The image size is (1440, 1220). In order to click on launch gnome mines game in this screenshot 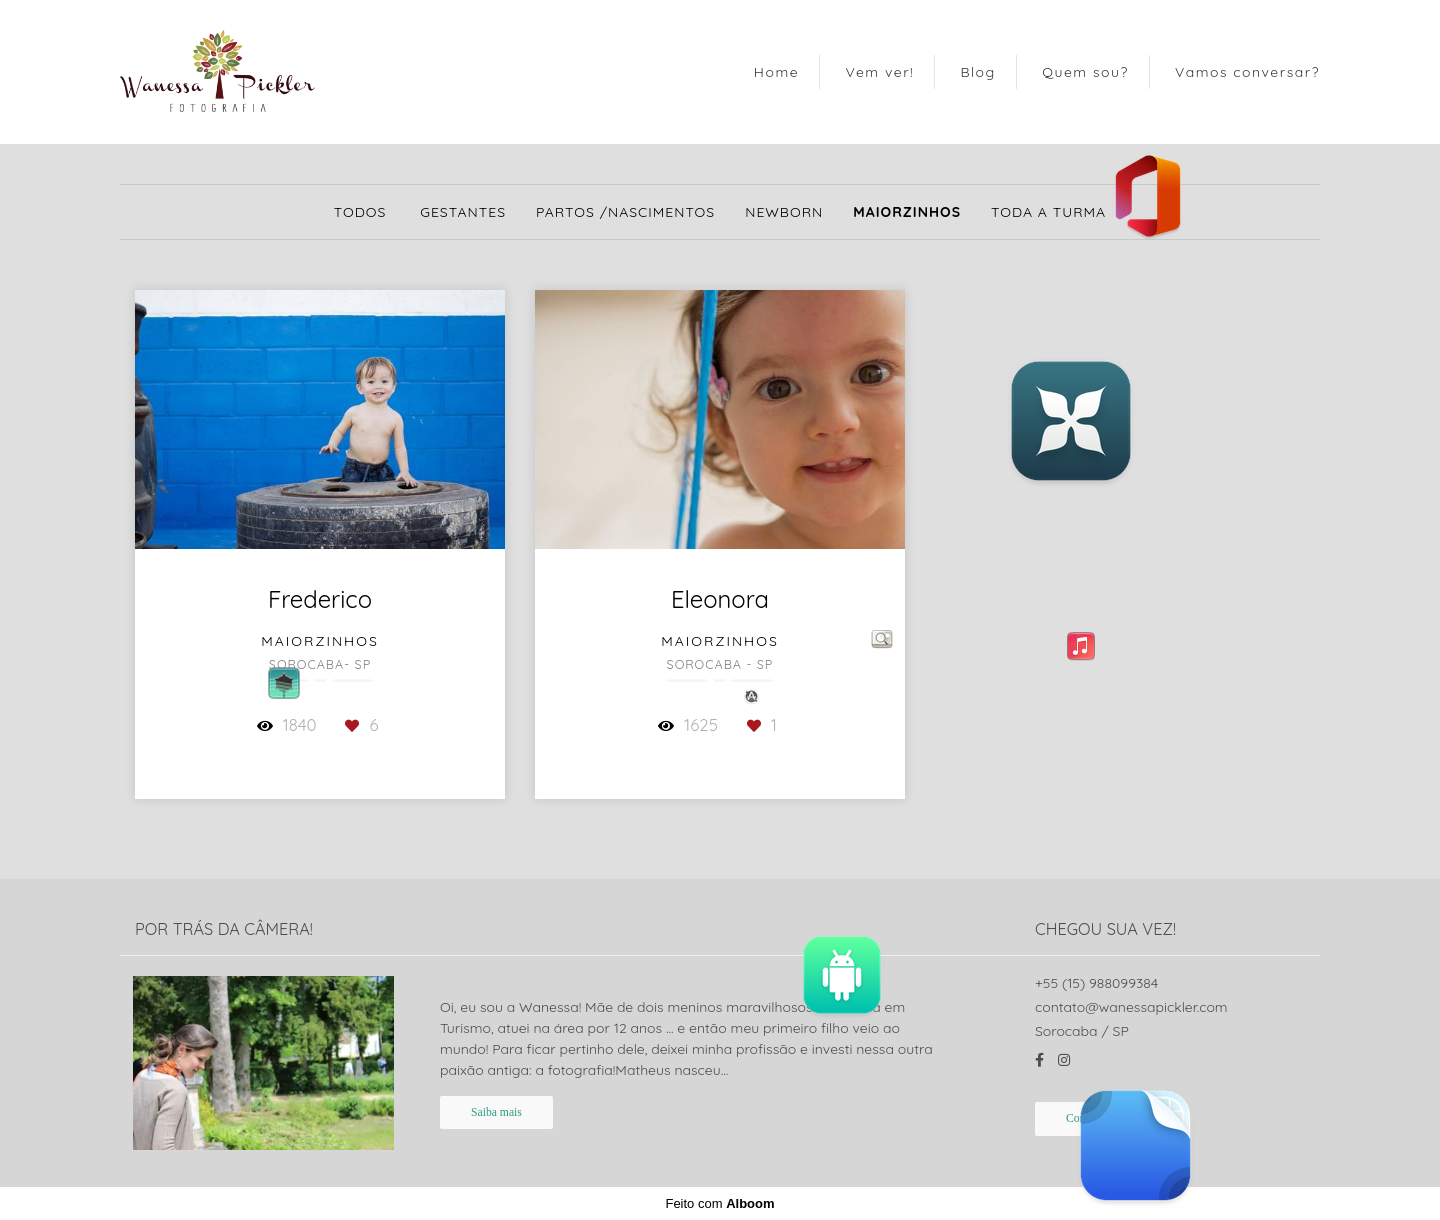, I will do `click(284, 683)`.